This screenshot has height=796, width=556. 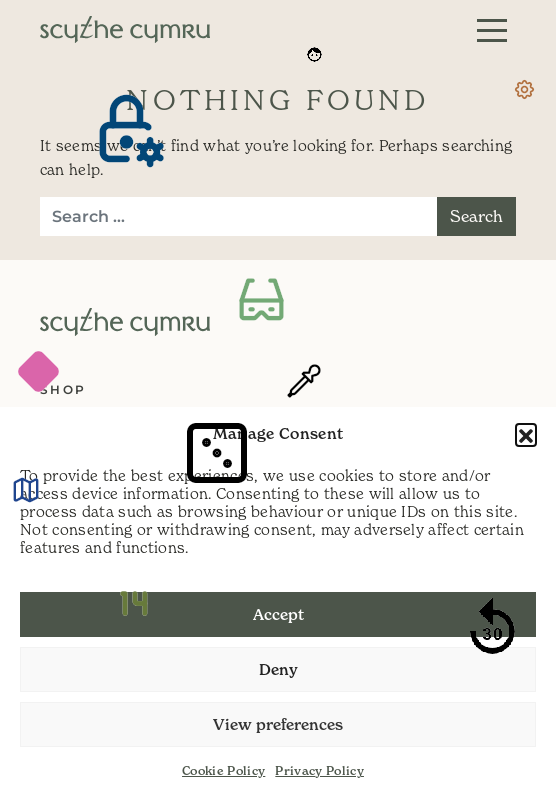 What do you see at coordinates (524, 89) in the screenshot?
I see `access app or system settings` at bounding box center [524, 89].